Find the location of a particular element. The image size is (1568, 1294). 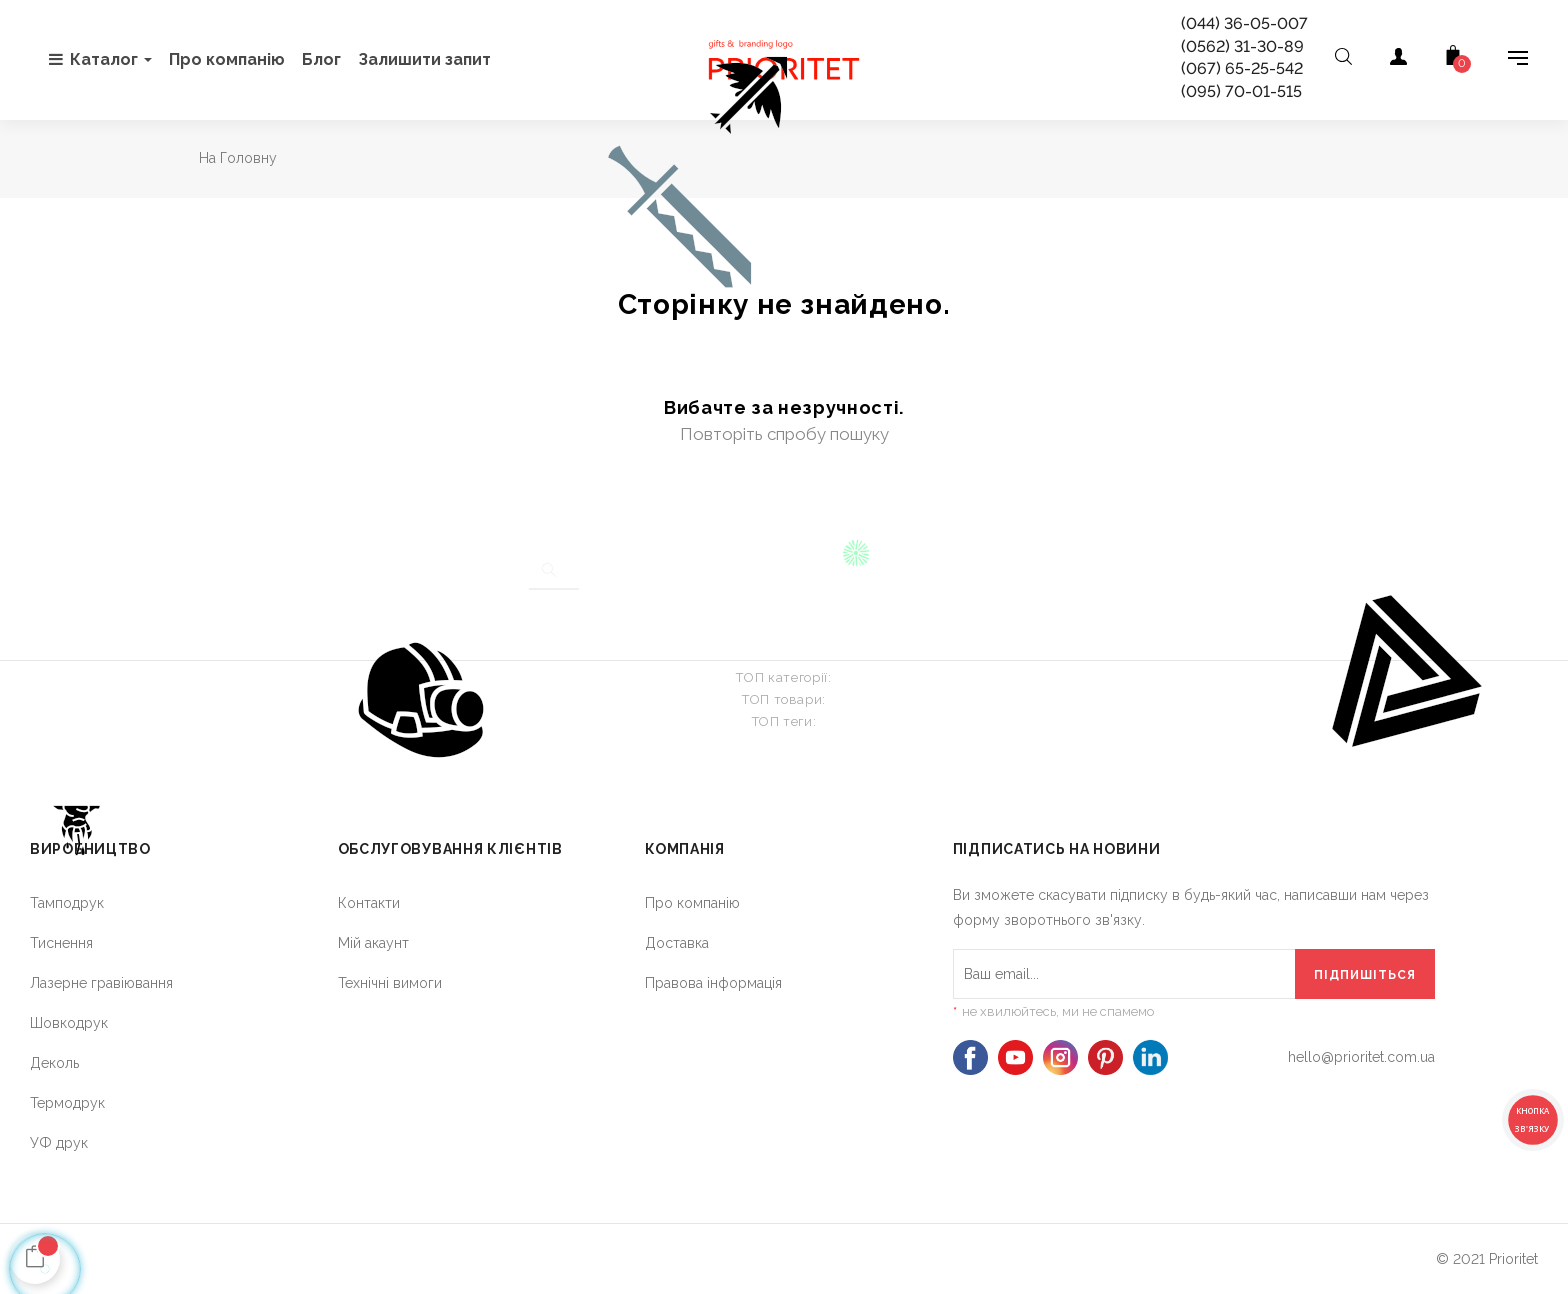

indicates a ranged weapon or archery skill is located at coordinates (748, 95).